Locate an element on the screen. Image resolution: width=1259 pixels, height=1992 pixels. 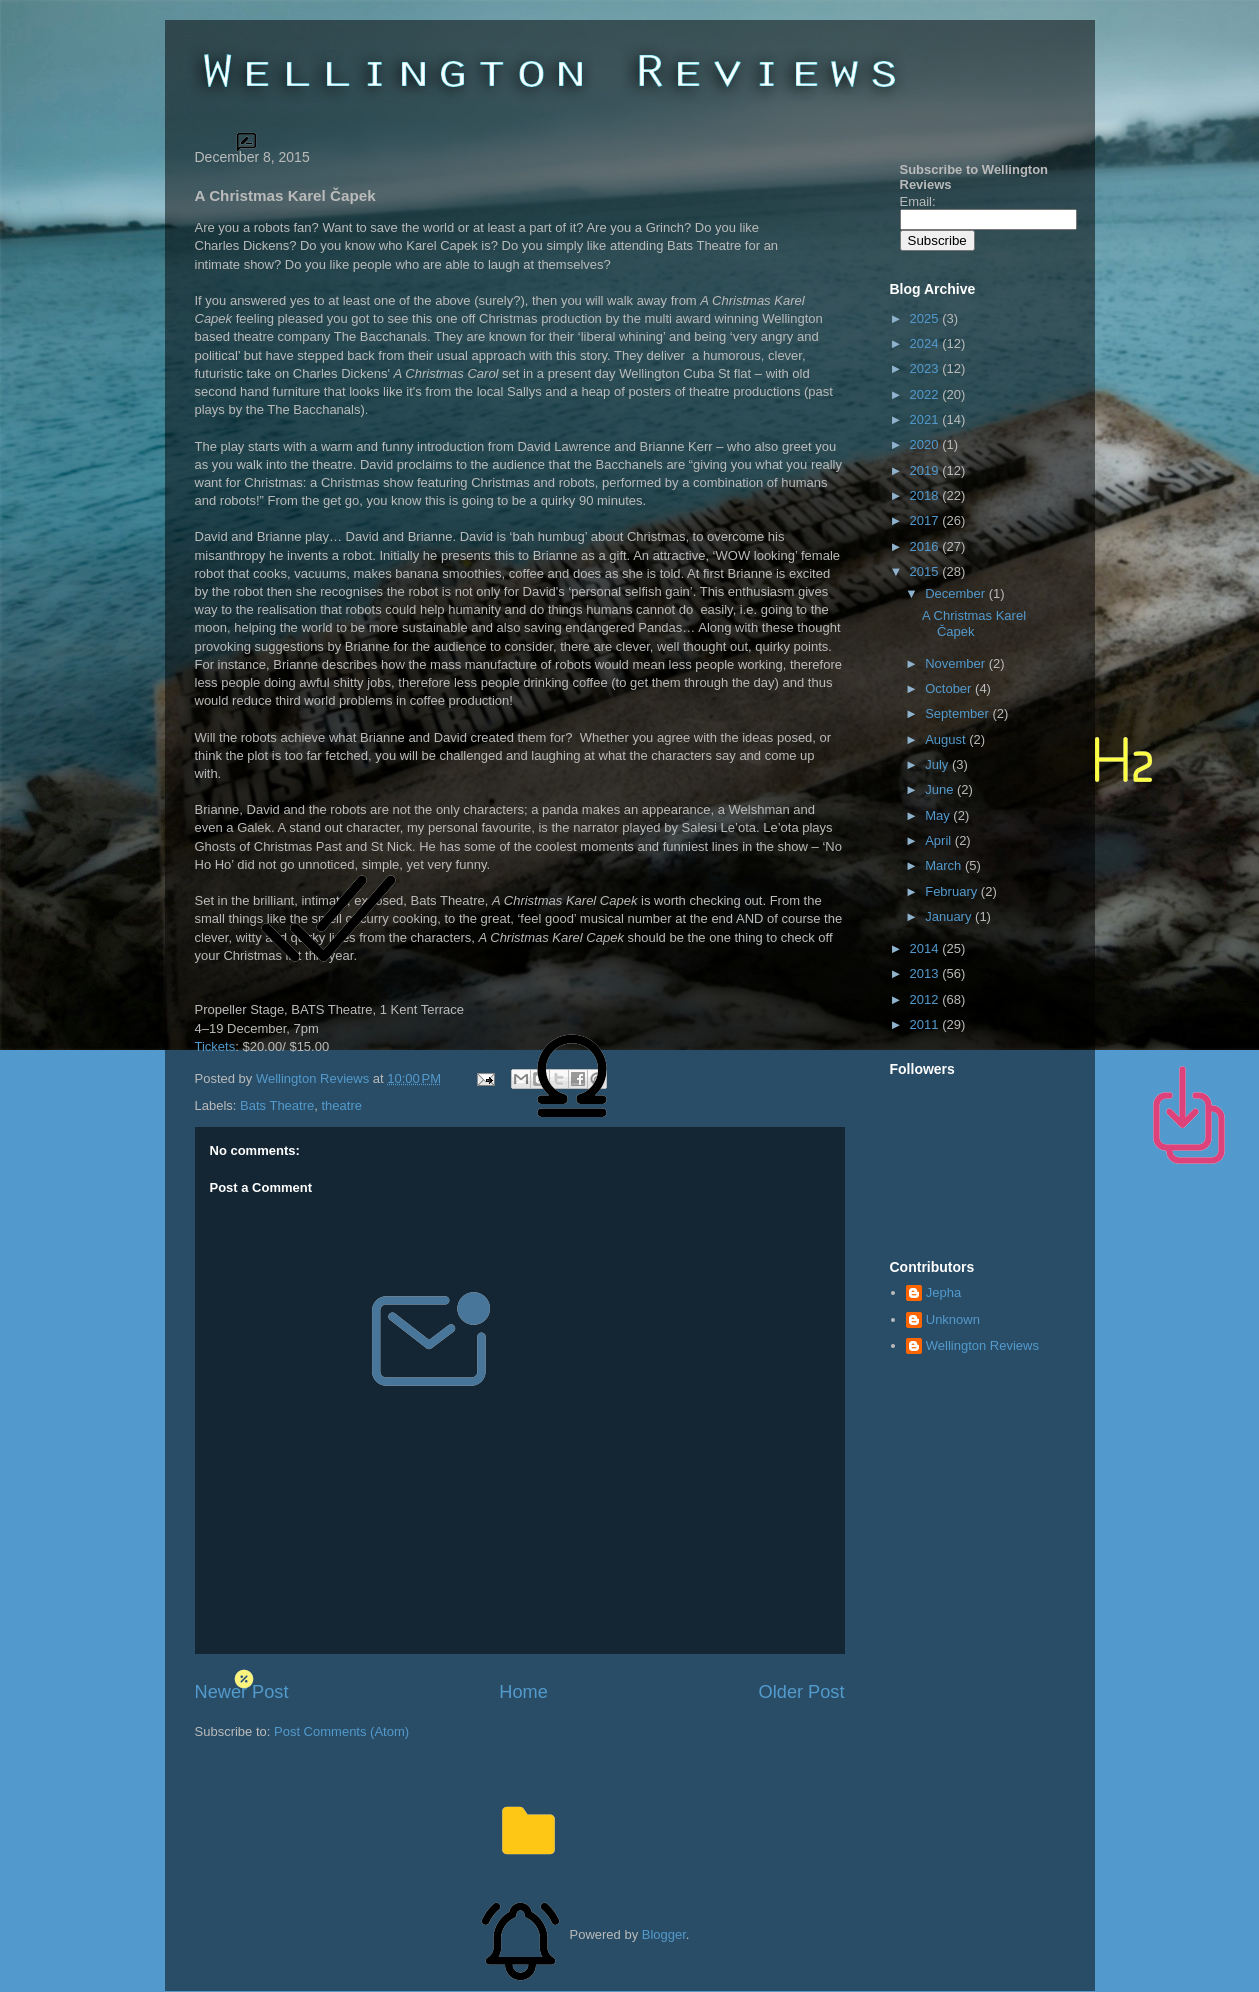
indicates new notifications or alerts is located at coordinates (520, 1941).